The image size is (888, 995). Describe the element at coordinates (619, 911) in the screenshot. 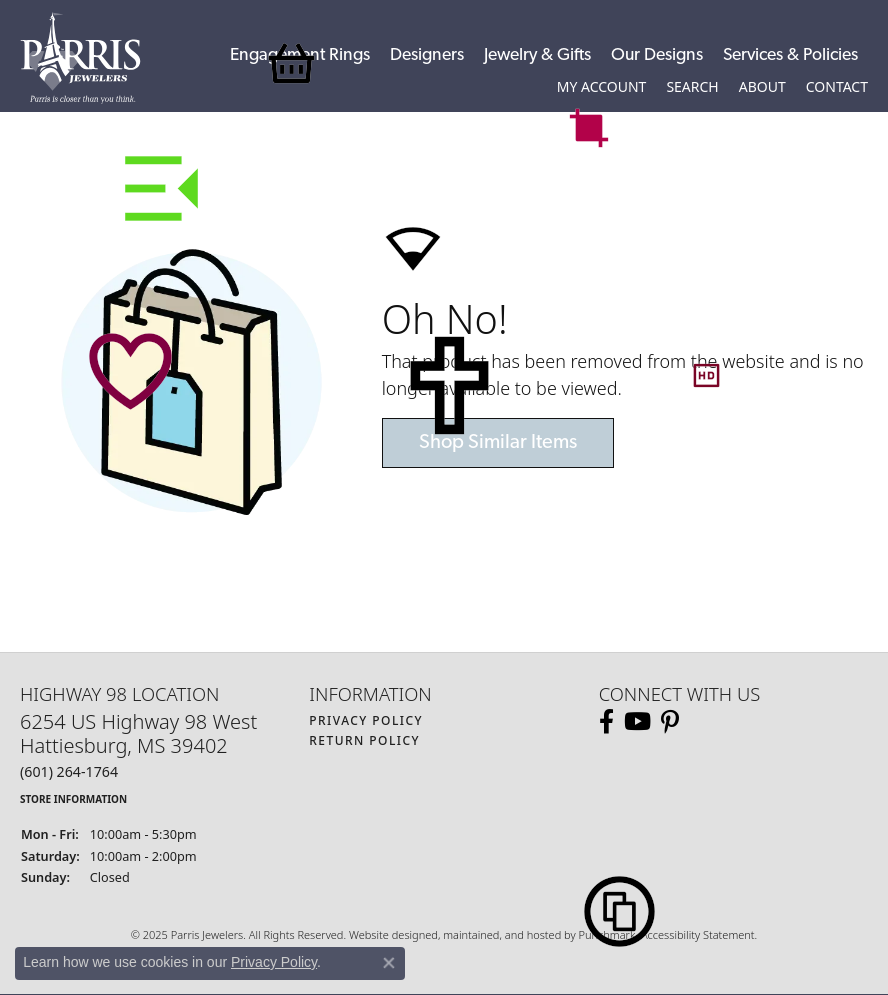

I see `indicates content is licensed for sharing under creative commons` at that location.